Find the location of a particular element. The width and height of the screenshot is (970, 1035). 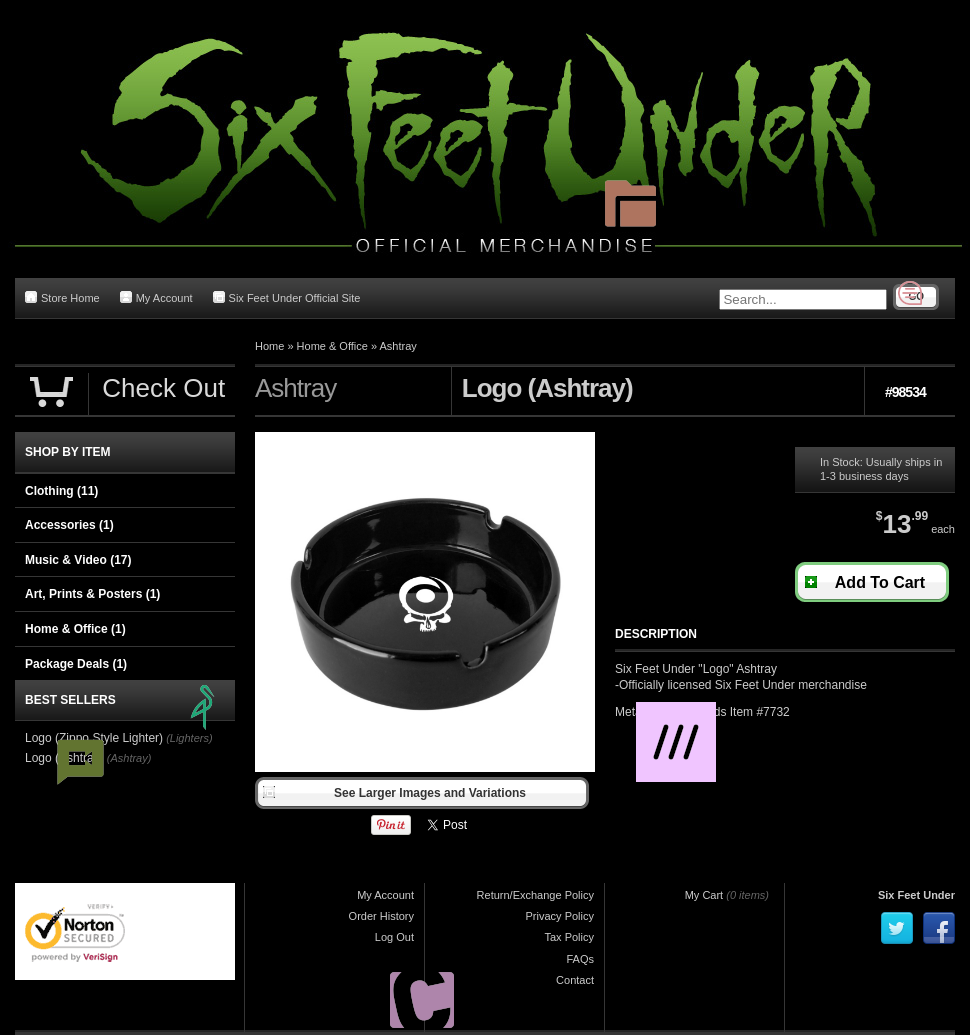

open folder to view files is located at coordinates (630, 203).